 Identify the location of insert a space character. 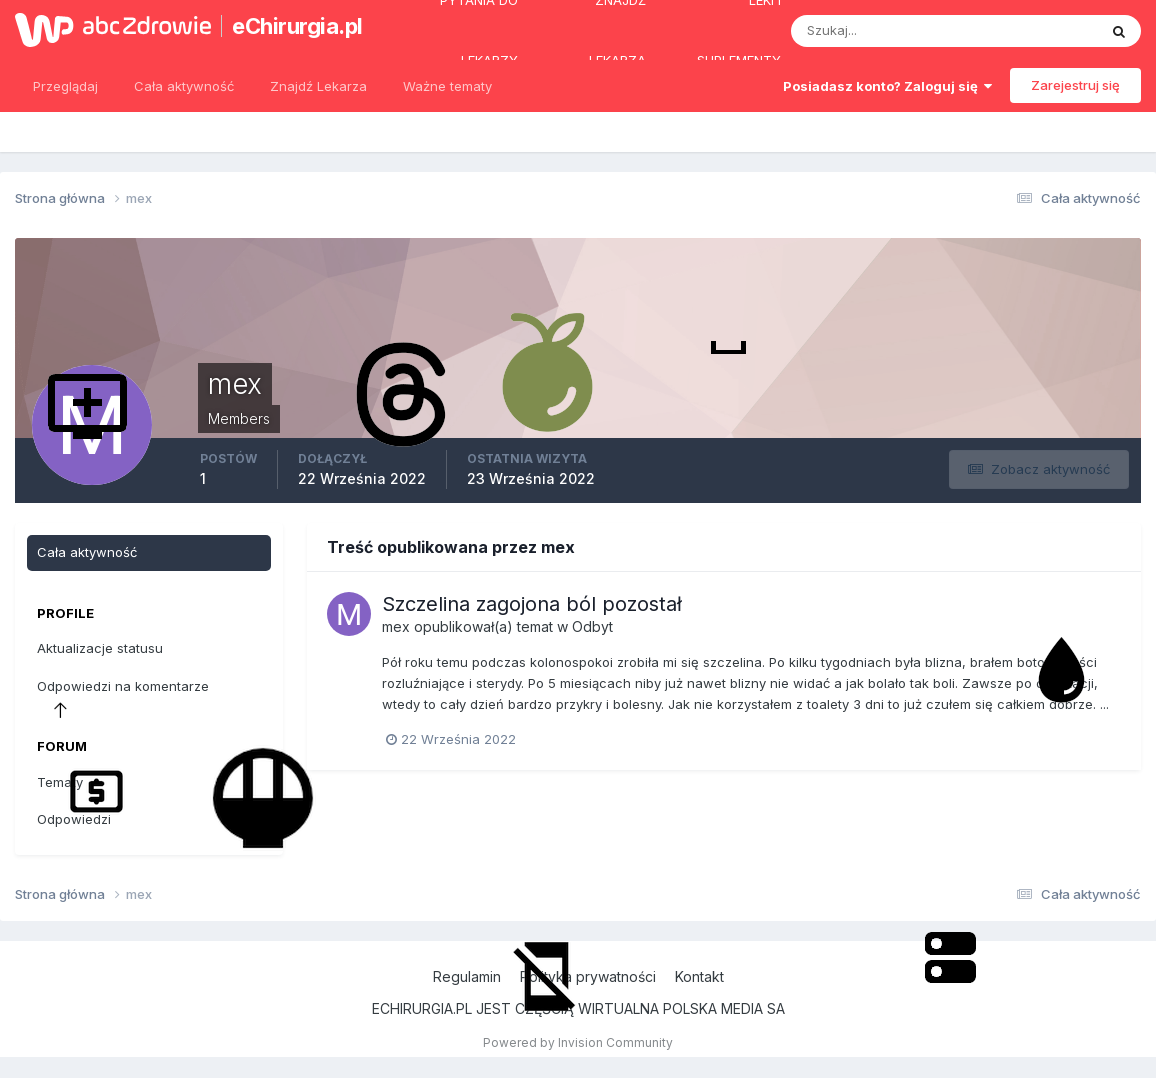
(728, 347).